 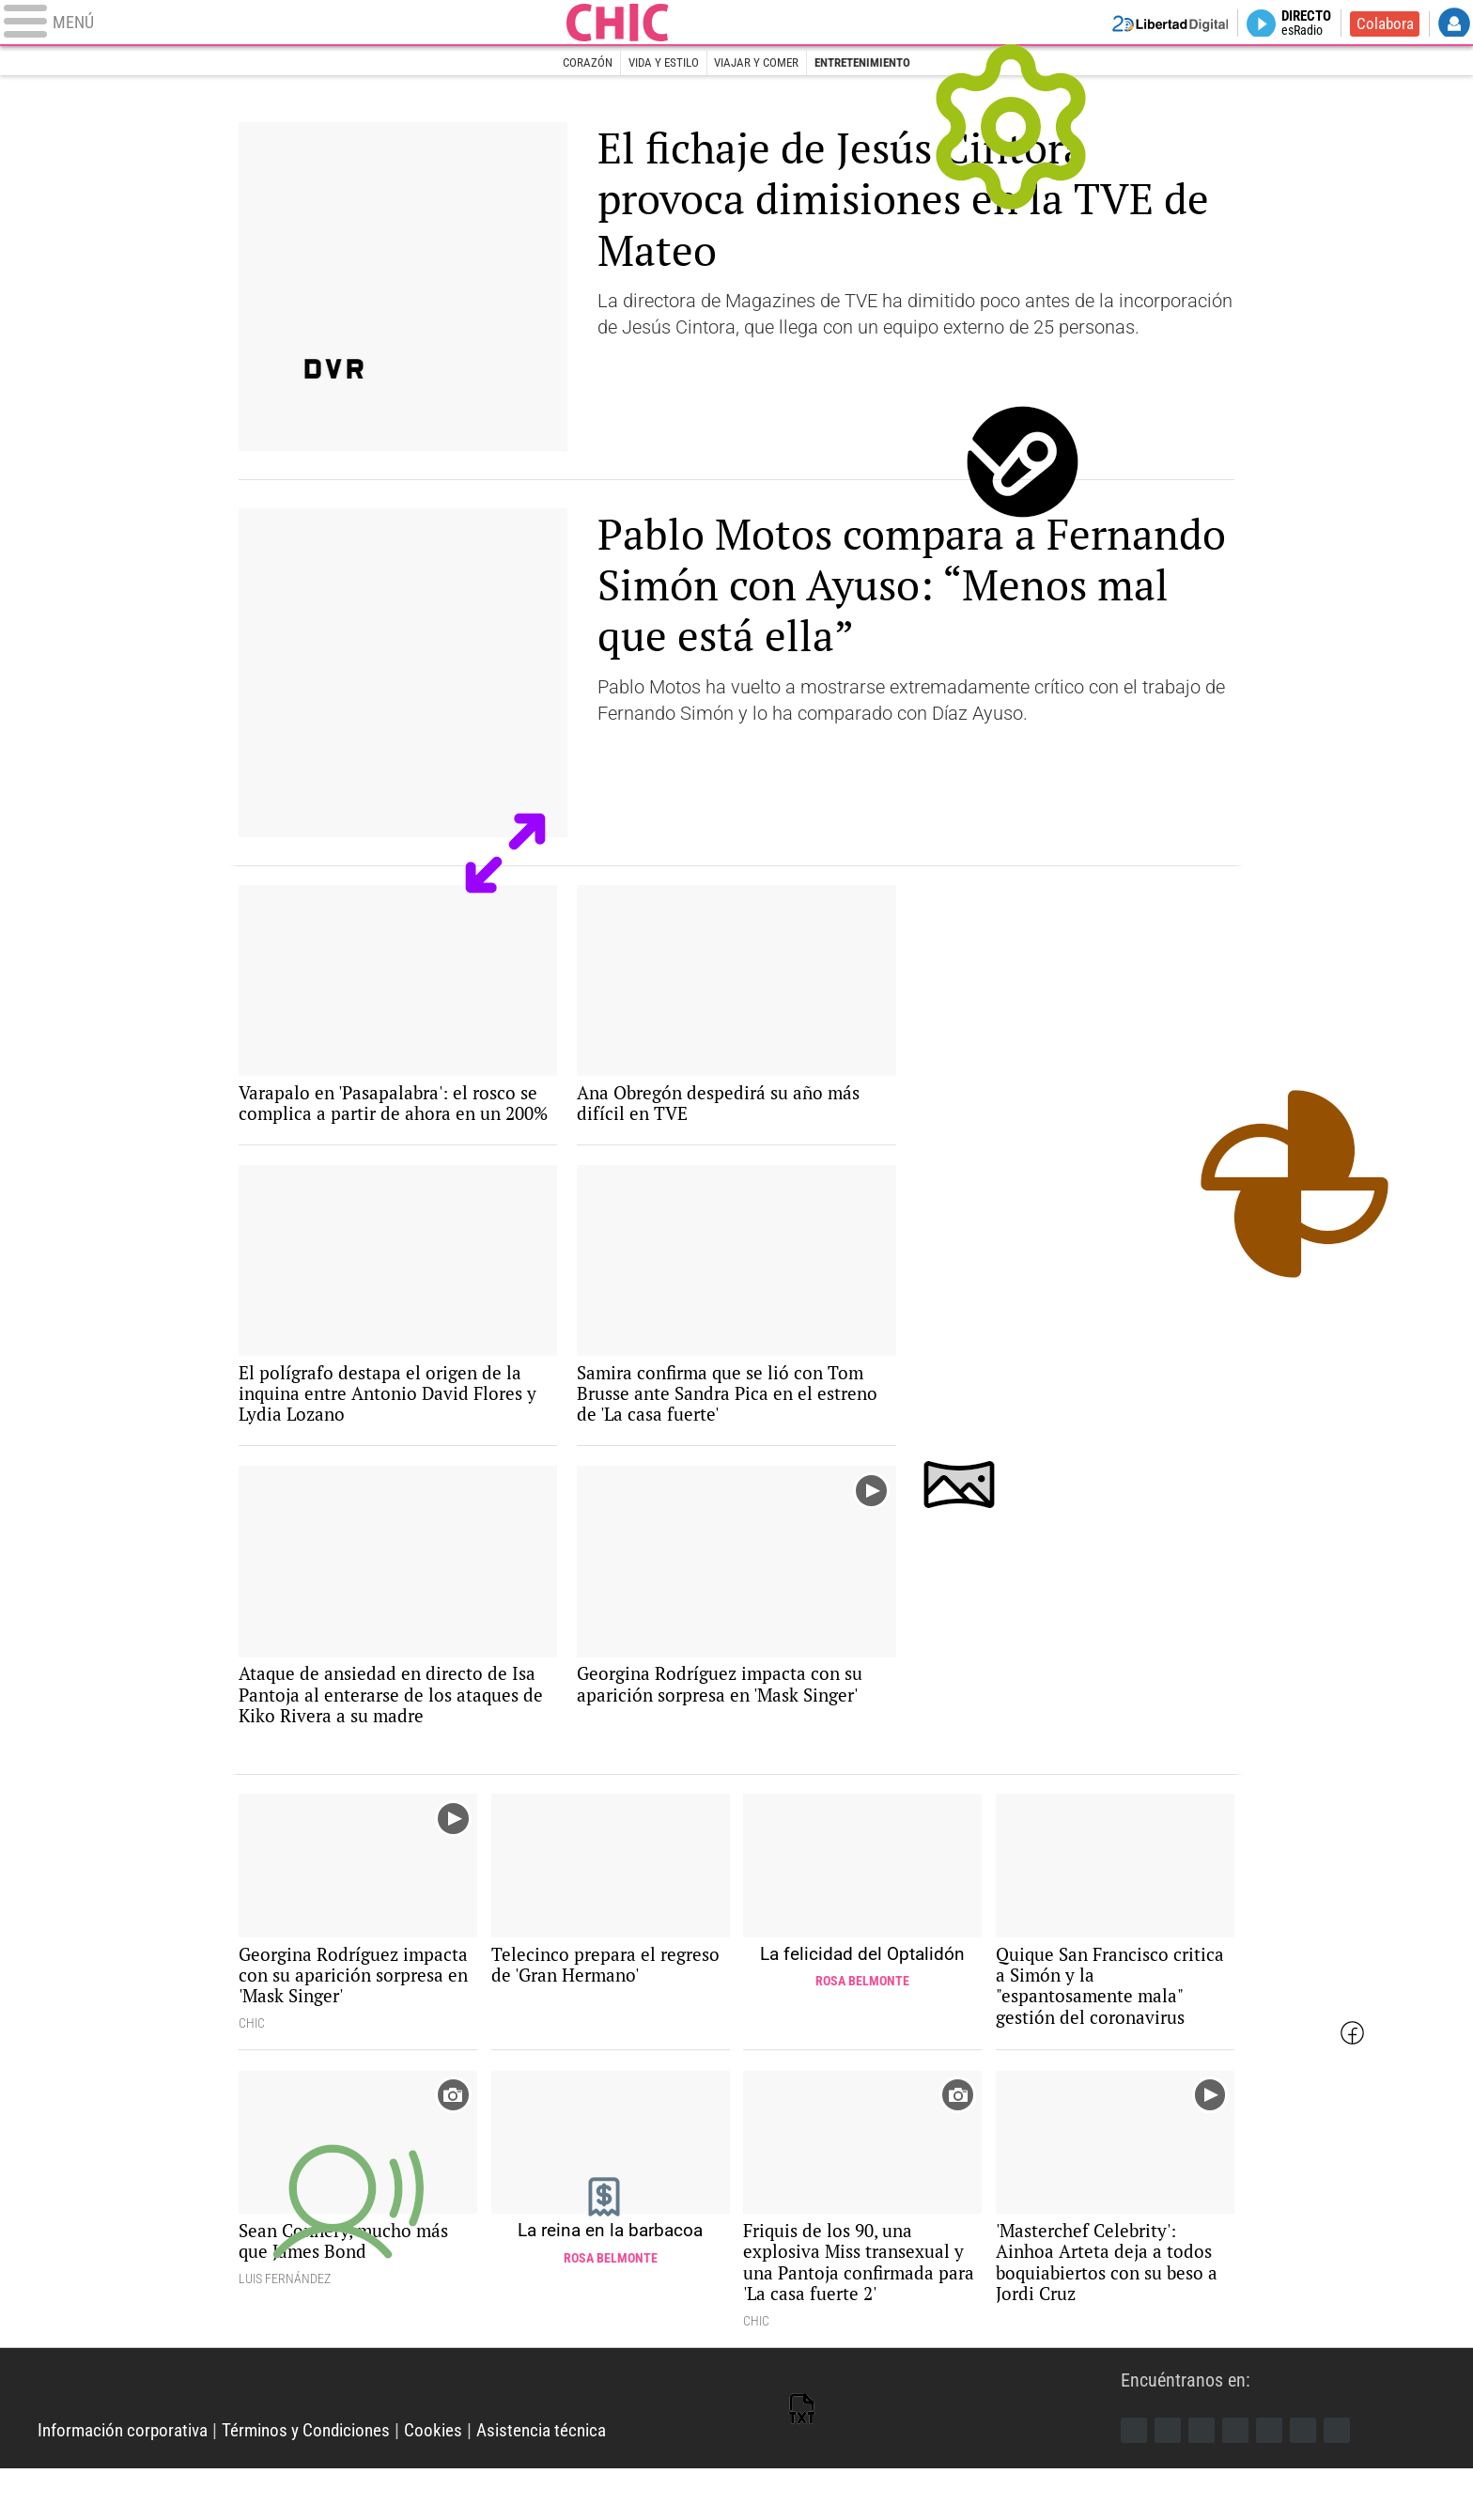 I want to click on view panorama or wide-angle photos, so click(x=959, y=1485).